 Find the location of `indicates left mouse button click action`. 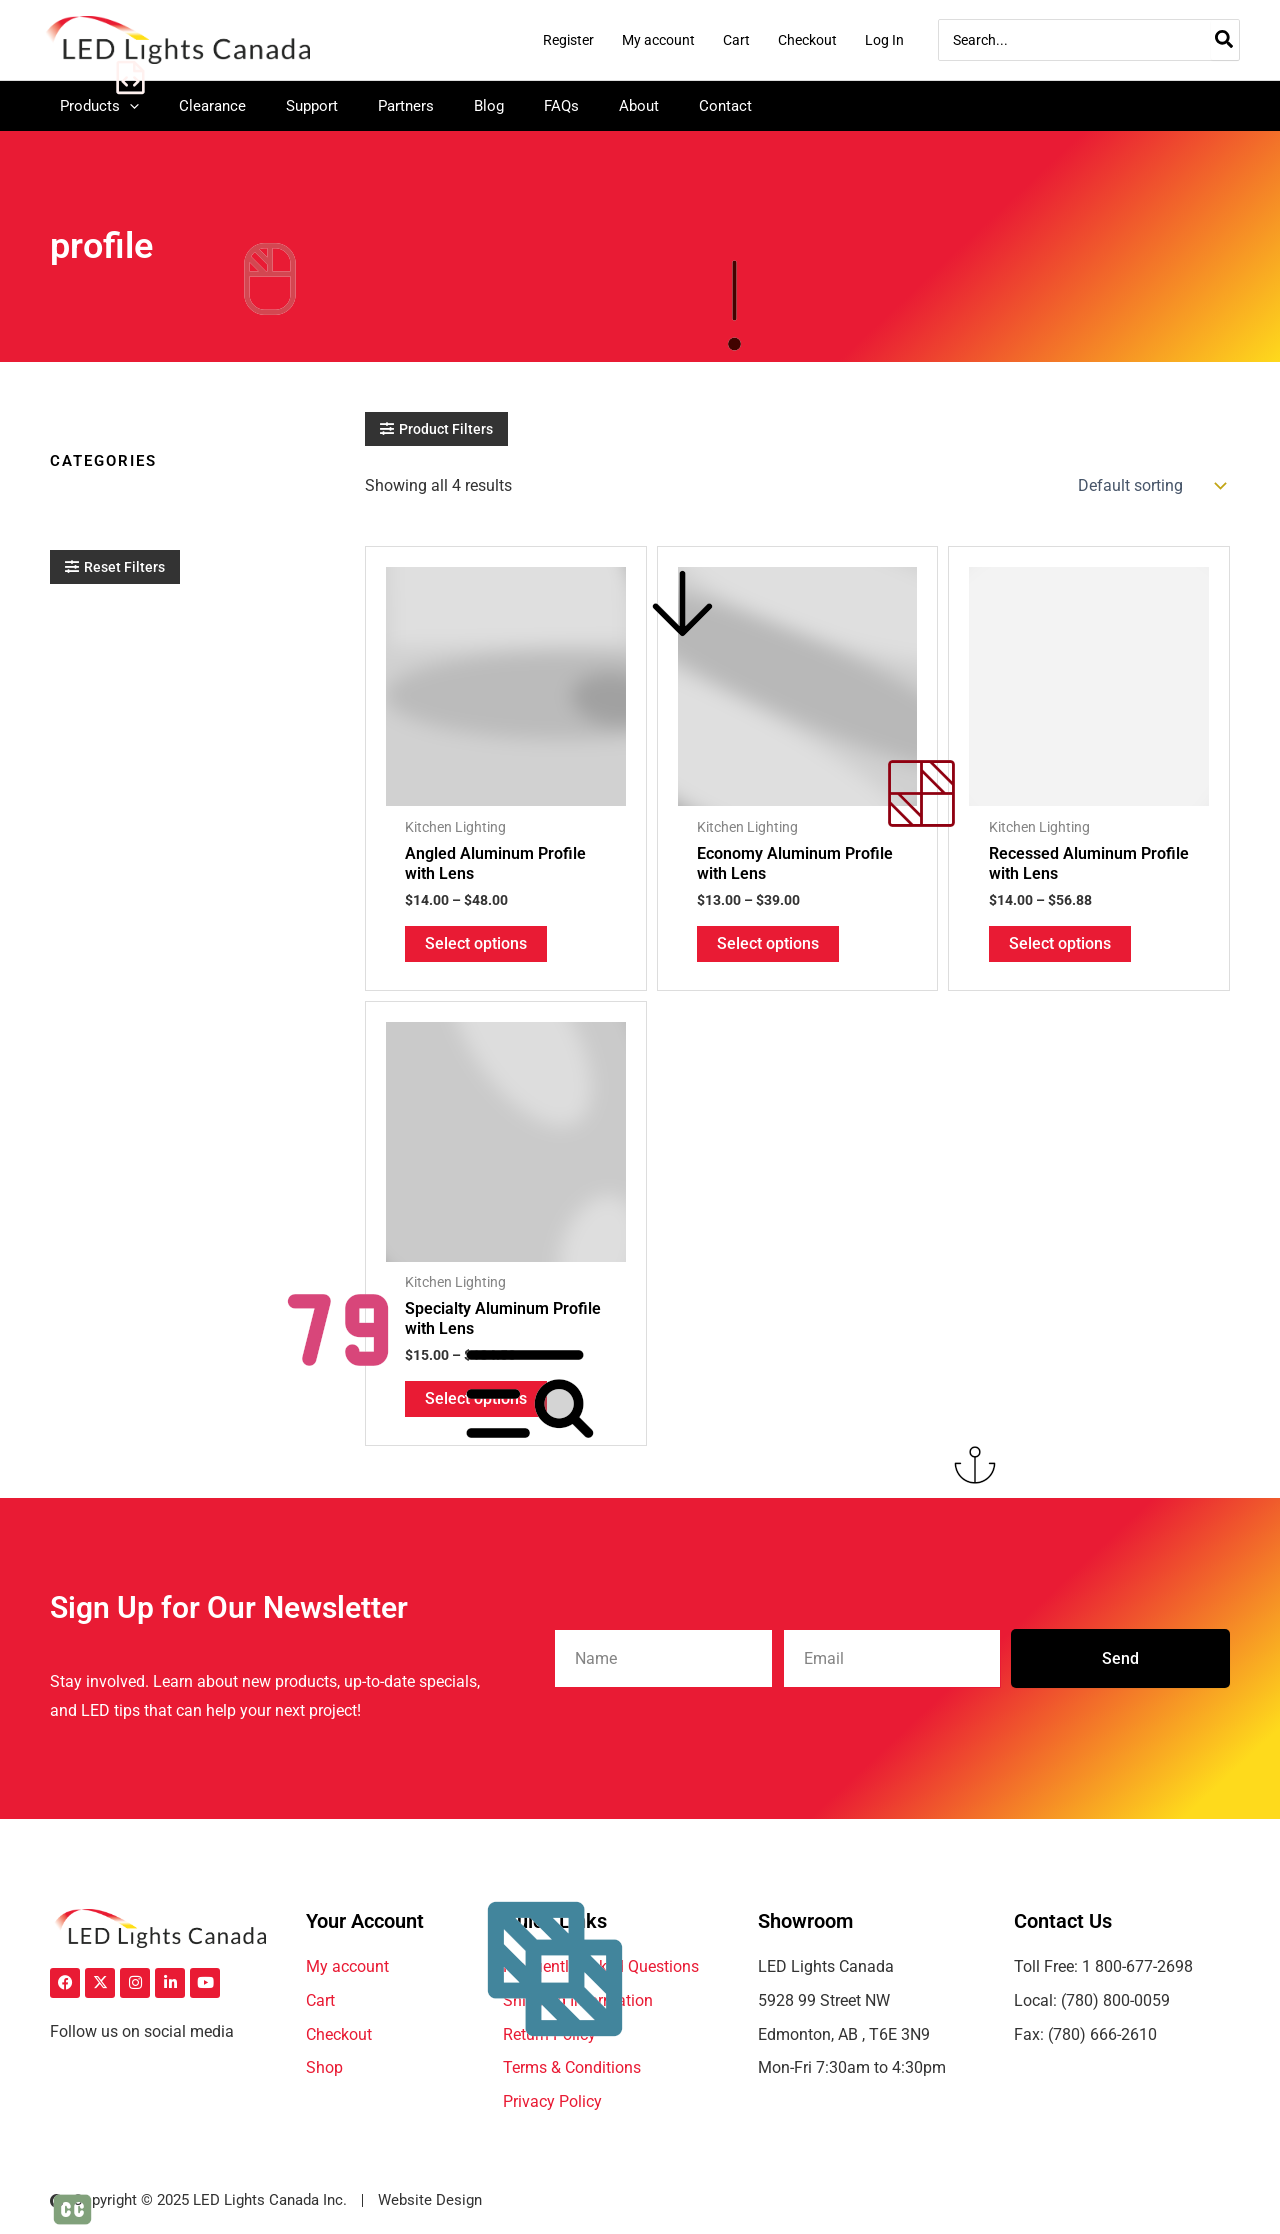

indicates left mouse button click action is located at coordinates (270, 279).